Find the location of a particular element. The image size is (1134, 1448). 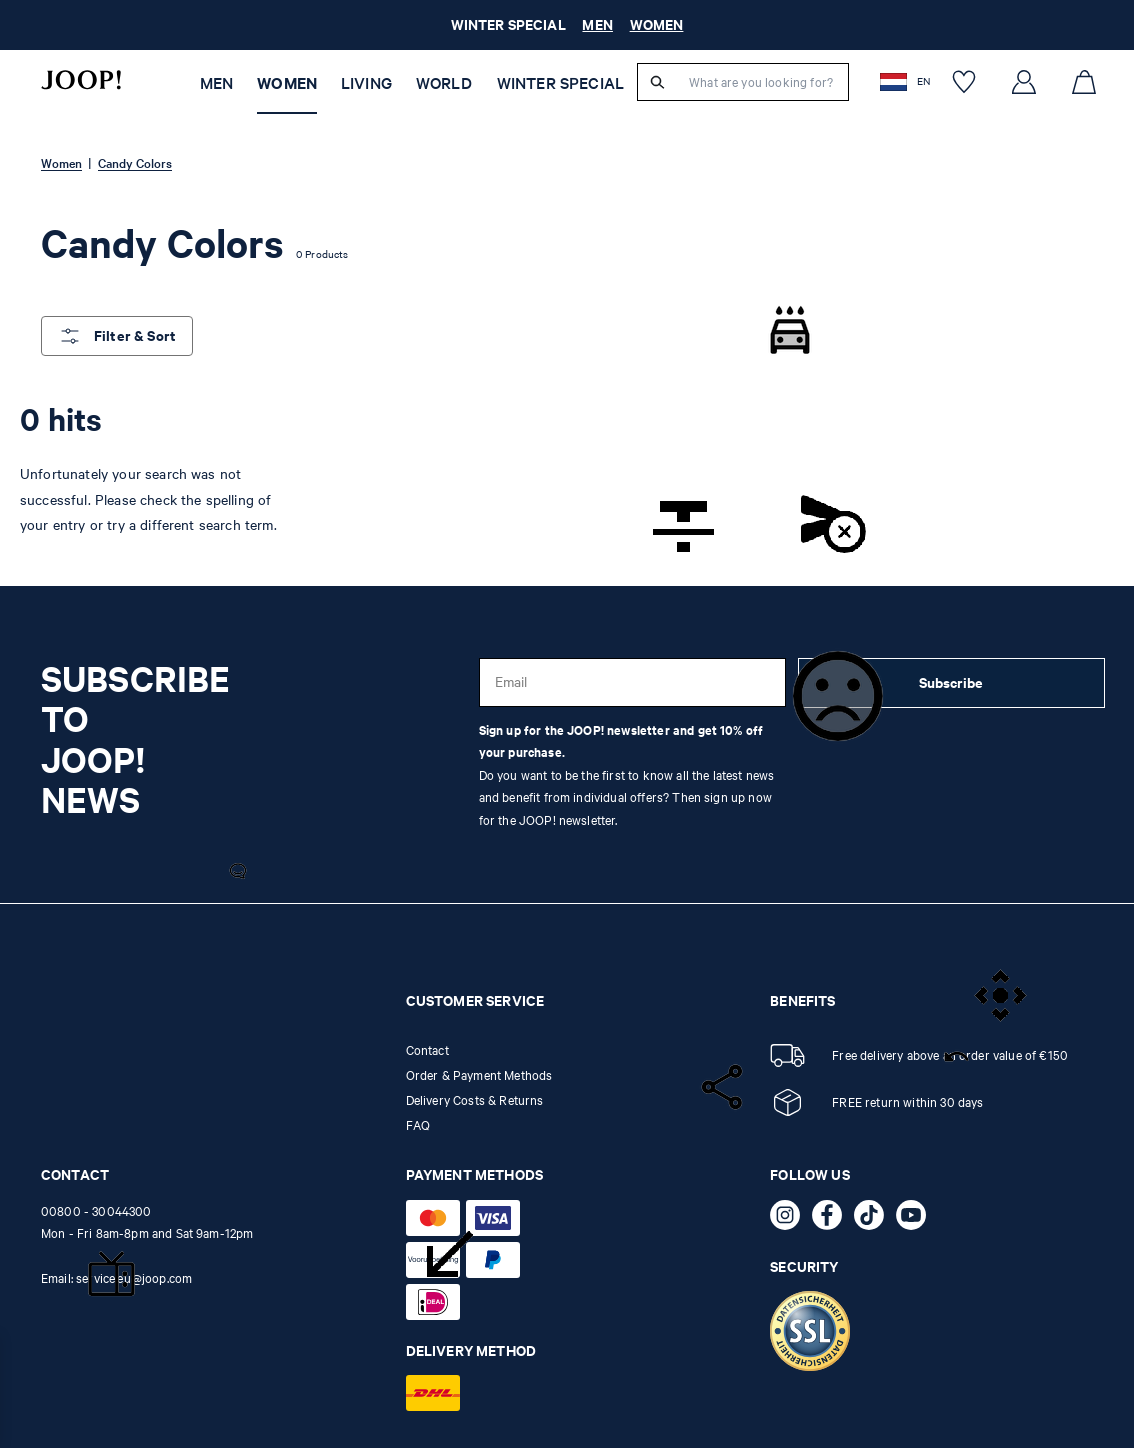

rate your experience as negative is located at coordinates (838, 696).